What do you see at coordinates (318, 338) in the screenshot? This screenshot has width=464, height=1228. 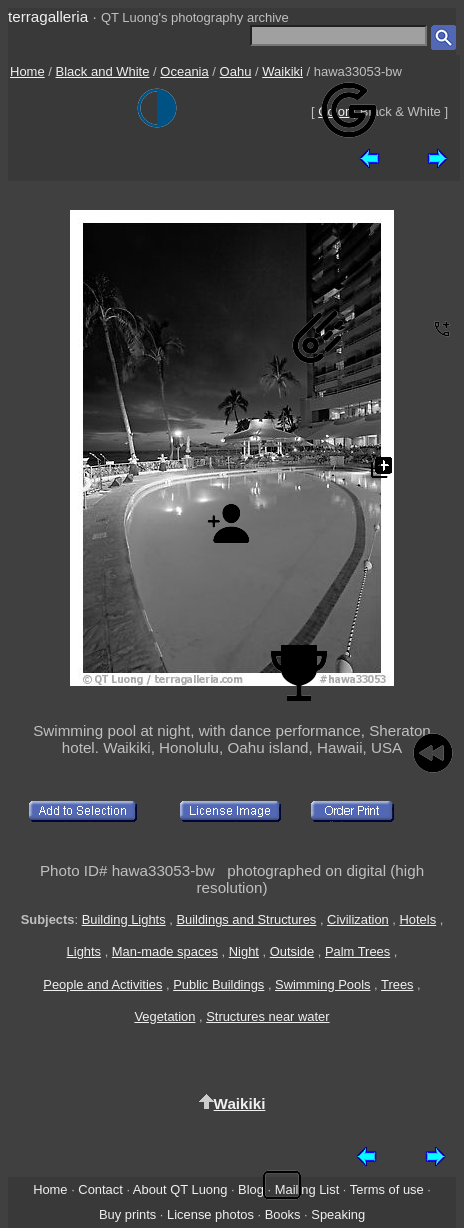 I see `indicates a trending or viral item` at bounding box center [318, 338].